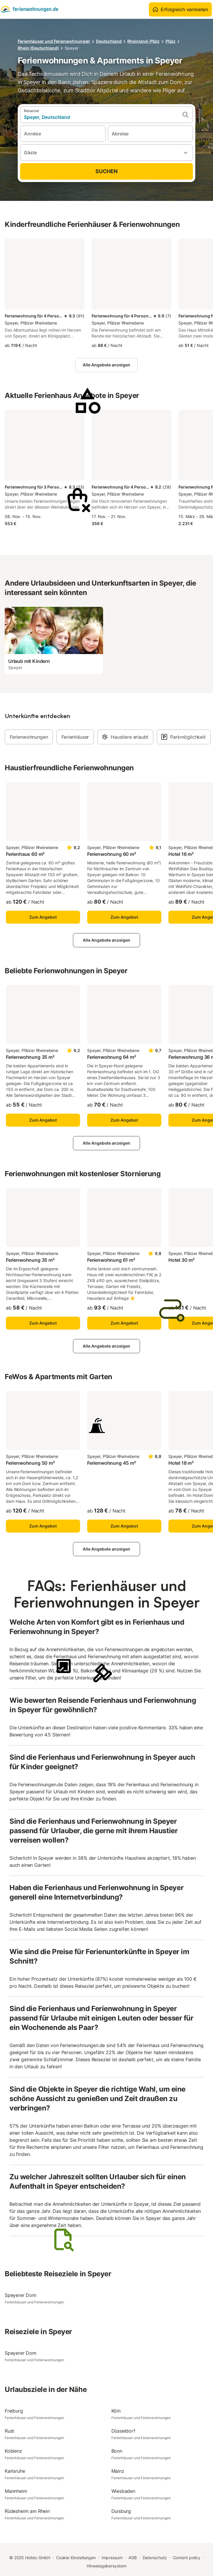 The width and height of the screenshot is (213, 2576). I want to click on mark task as complete, so click(64, 1666).